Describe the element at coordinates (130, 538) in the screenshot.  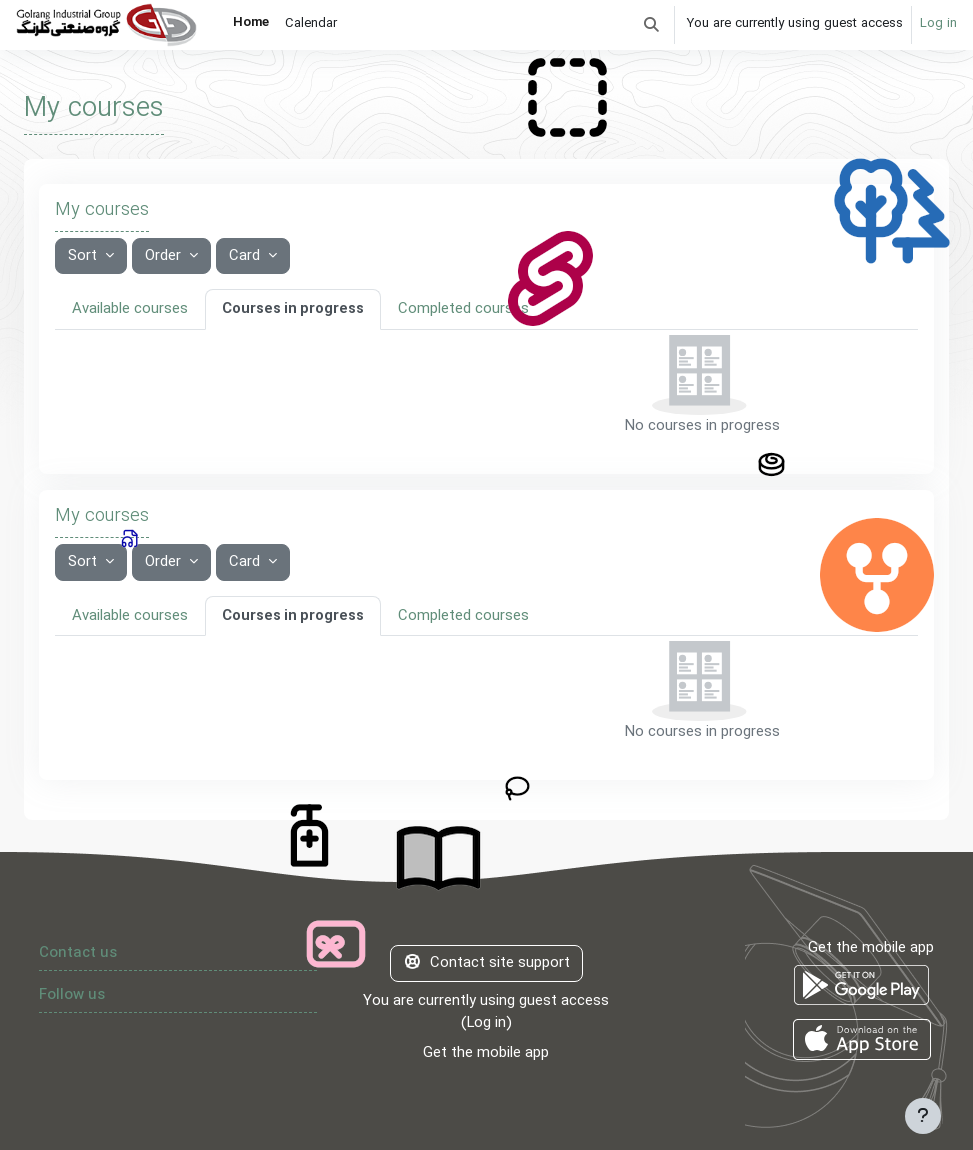
I see `open an audio file` at that location.